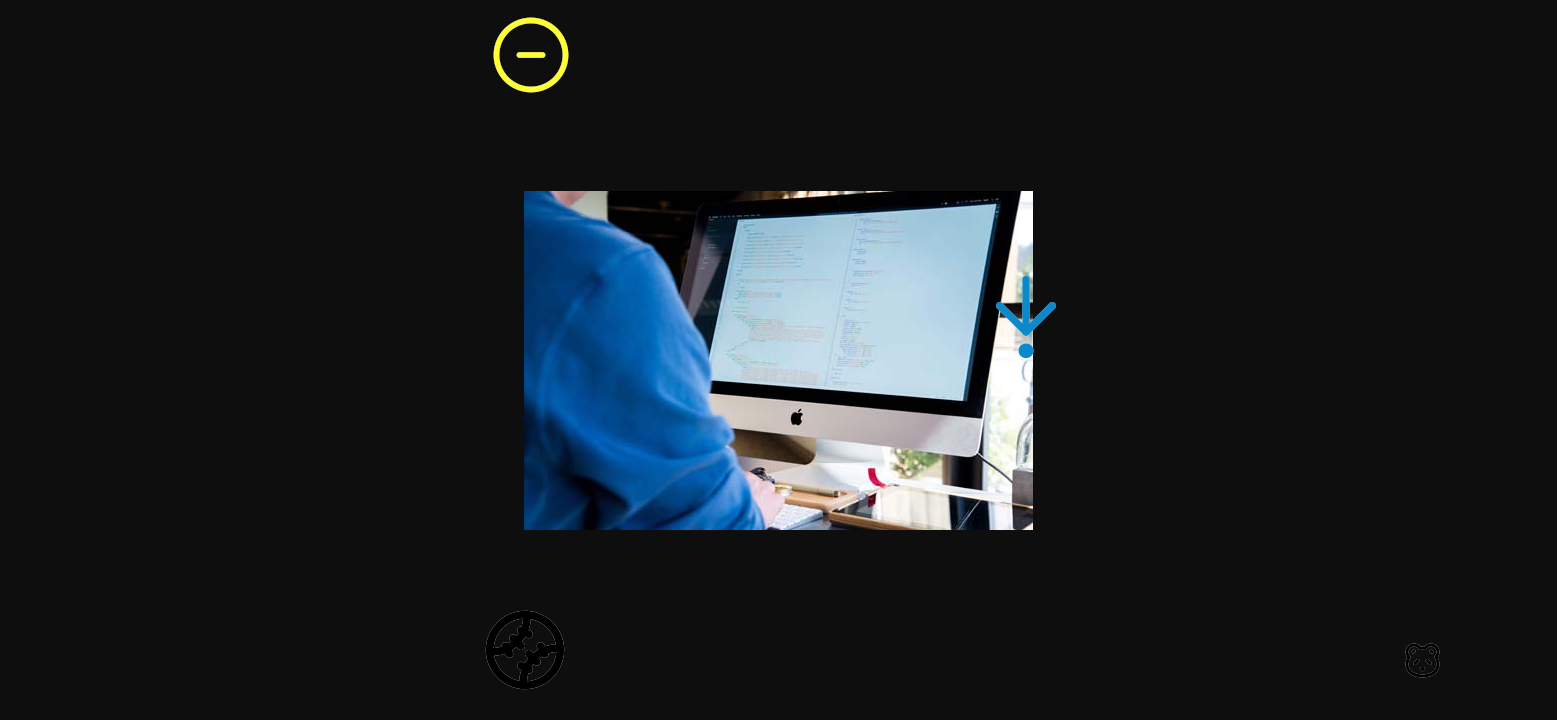  What do you see at coordinates (1026, 317) in the screenshot?
I see `download to a specific location` at bounding box center [1026, 317].